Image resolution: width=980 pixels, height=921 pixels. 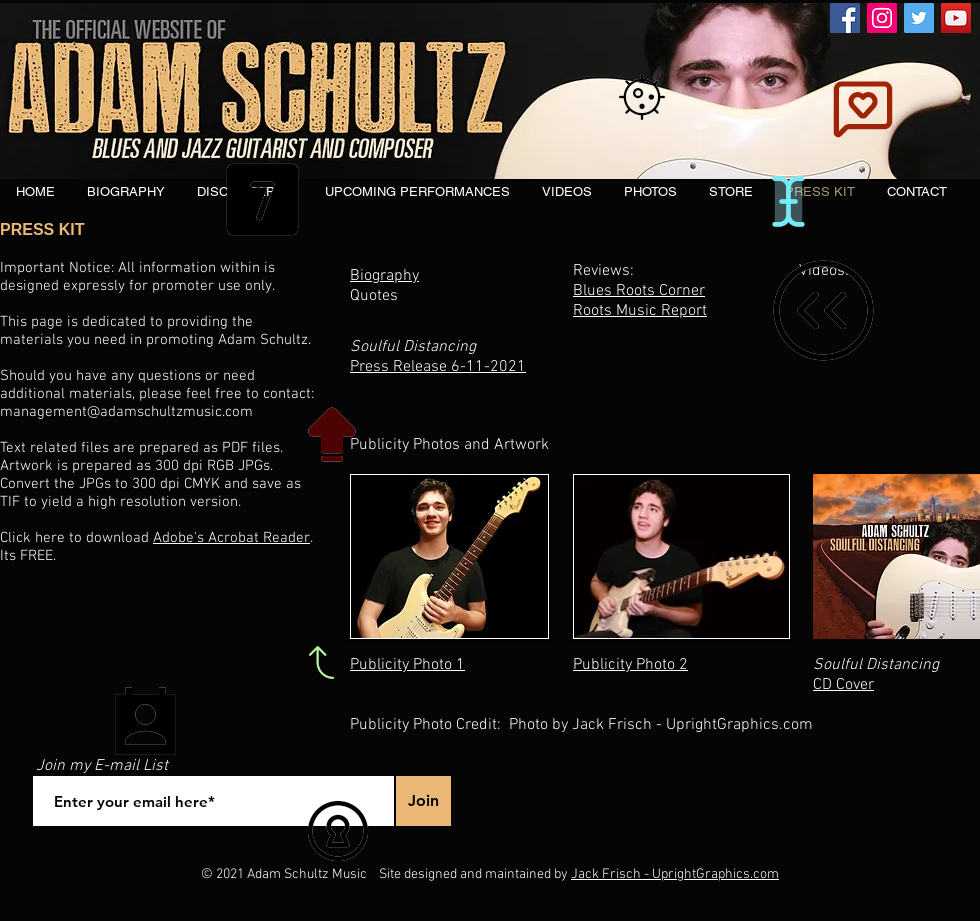 I want to click on send a like or love reaction in chat, so click(x=863, y=108).